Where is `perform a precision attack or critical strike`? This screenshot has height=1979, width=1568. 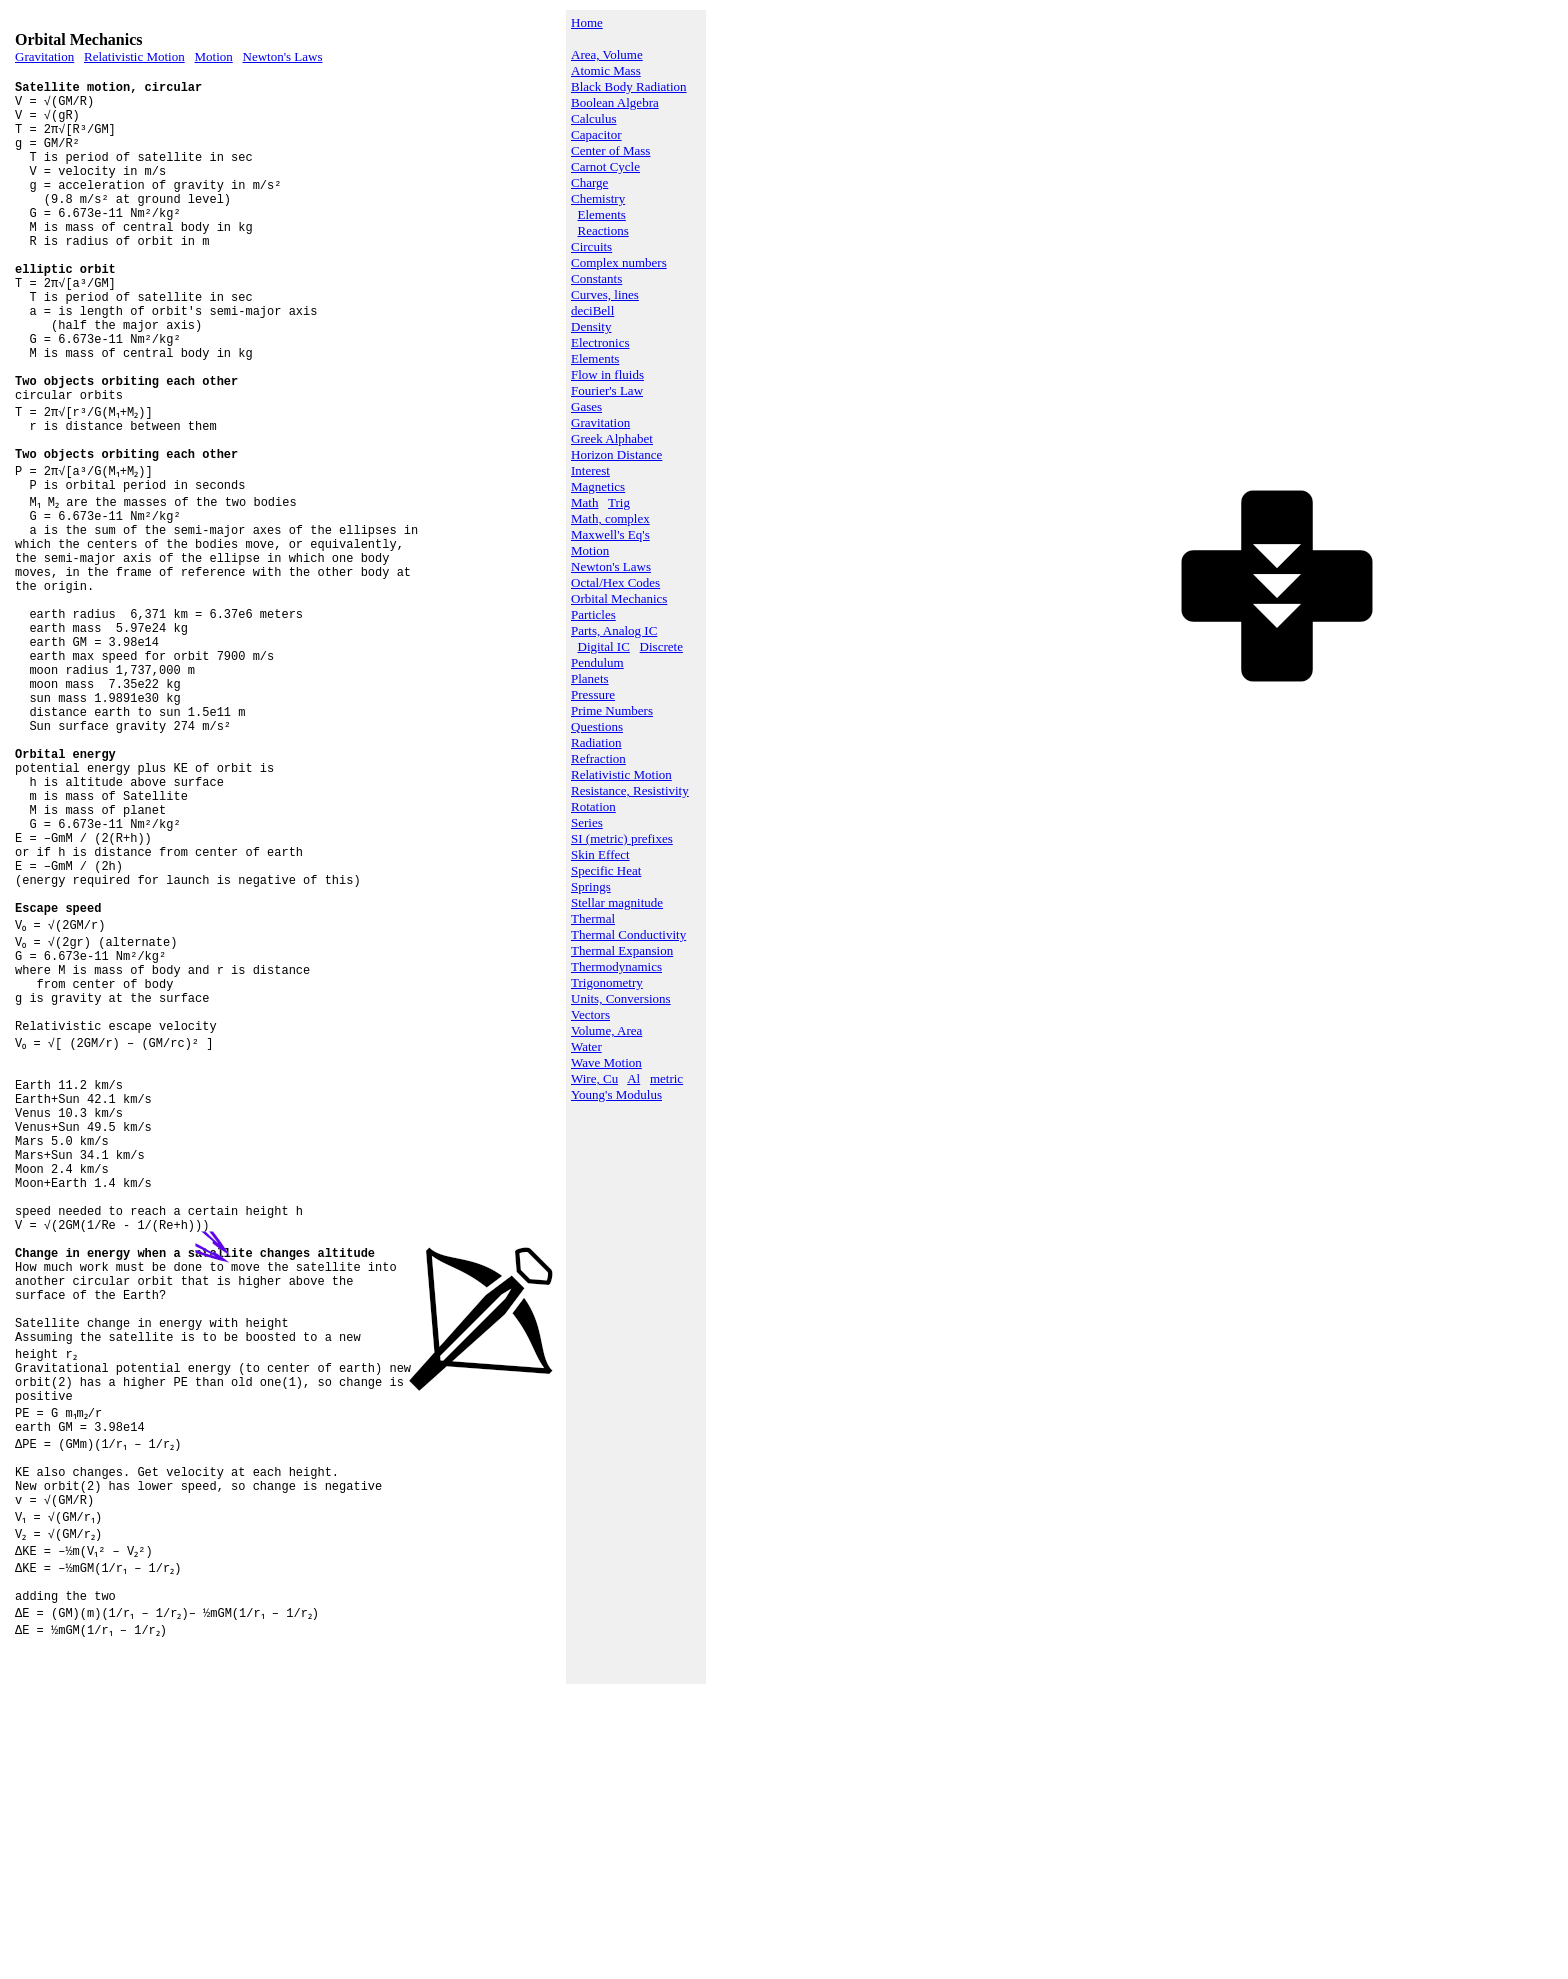
perform a precision attack or critical strike is located at coordinates (212, 1248).